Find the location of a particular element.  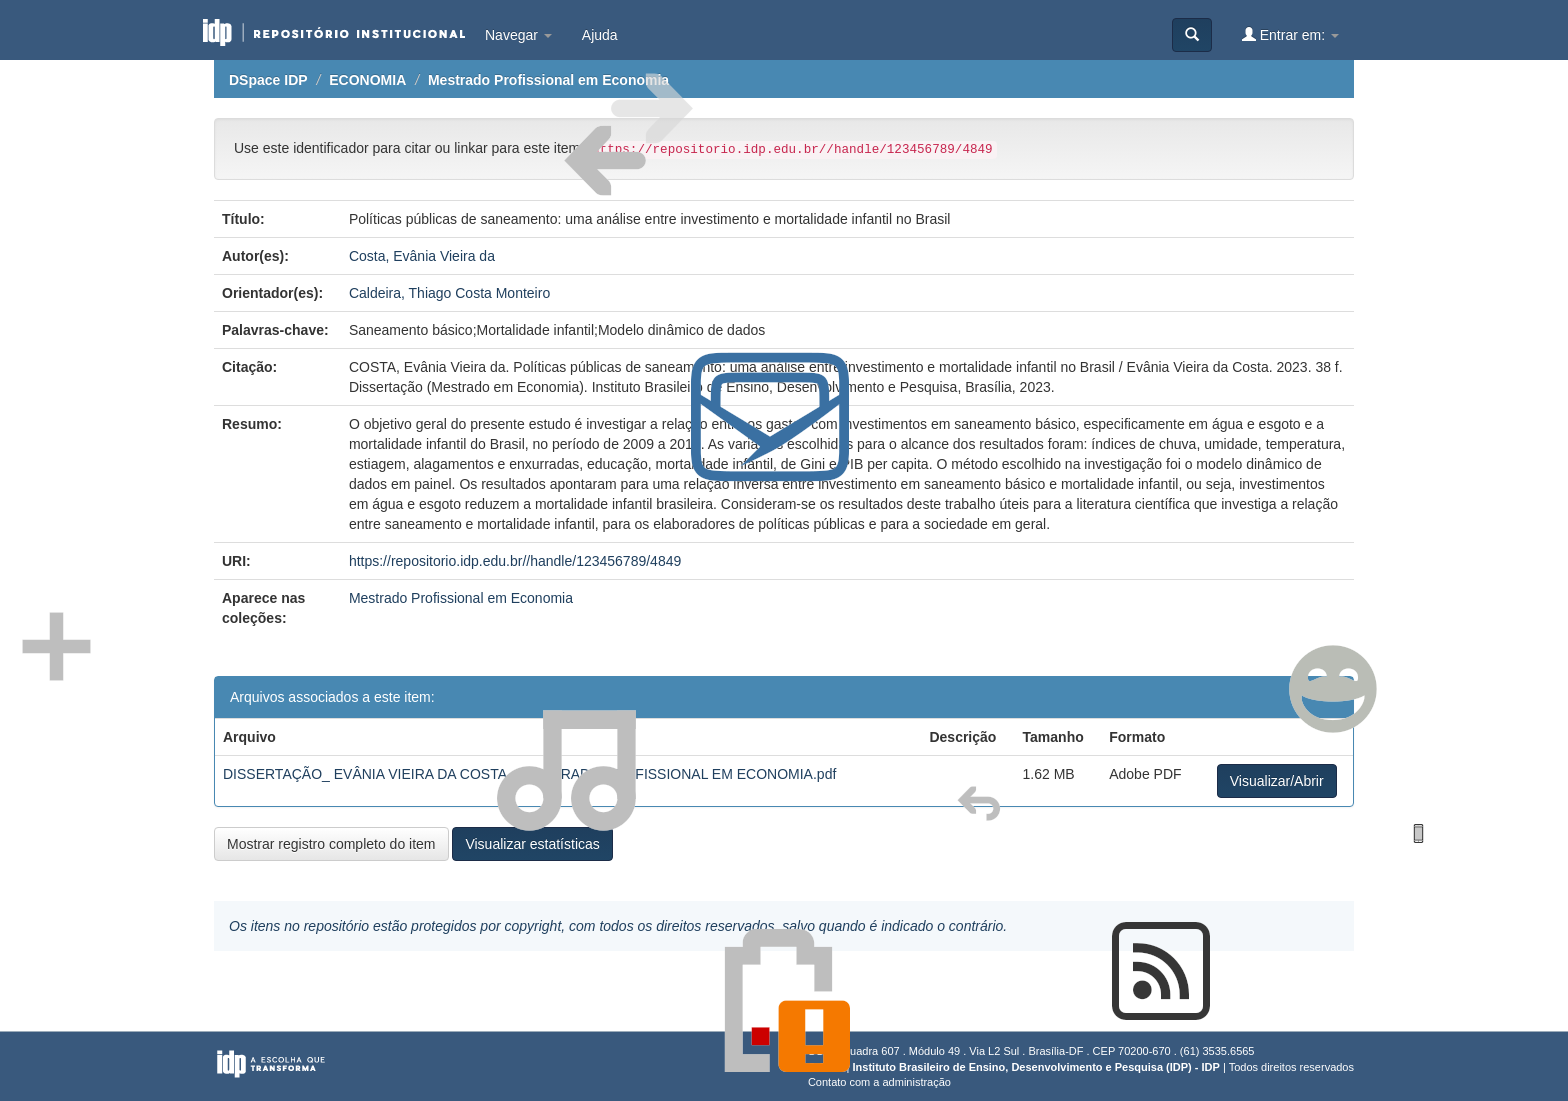

indicates network data being received is located at coordinates (628, 134).